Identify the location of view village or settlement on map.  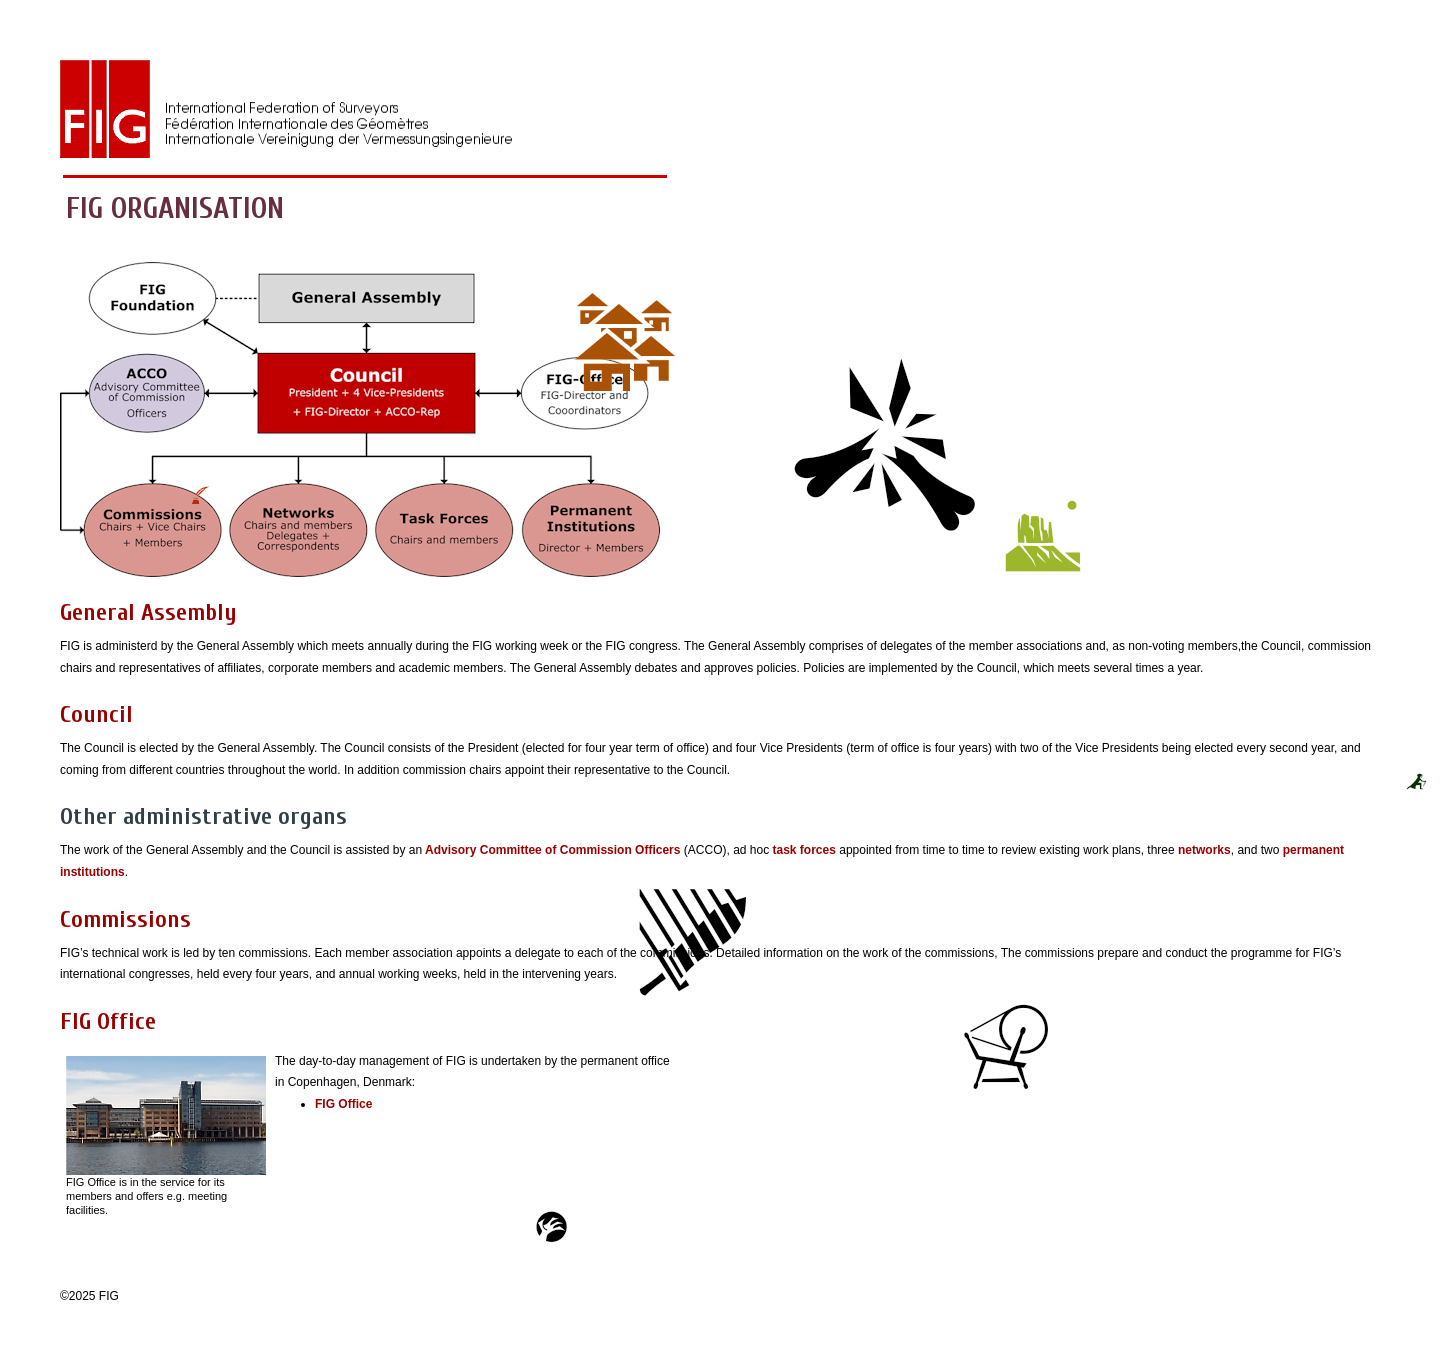
(625, 342).